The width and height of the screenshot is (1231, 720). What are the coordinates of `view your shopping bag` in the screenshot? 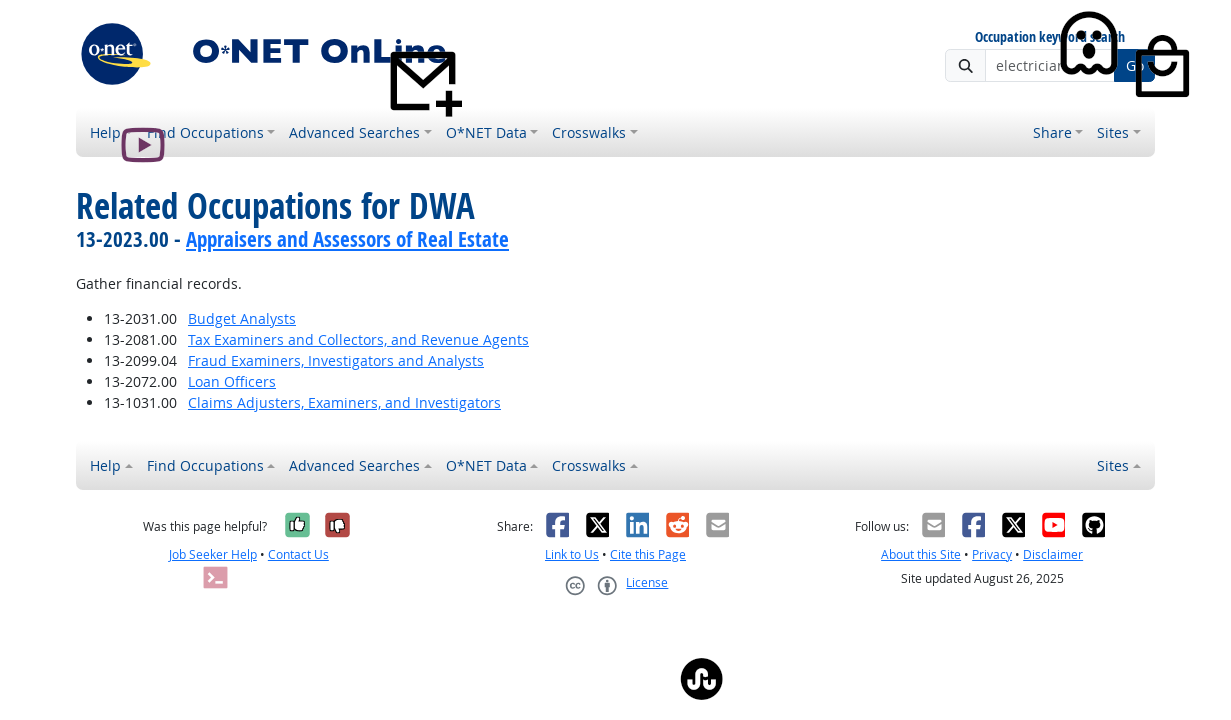 It's located at (1162, 67).